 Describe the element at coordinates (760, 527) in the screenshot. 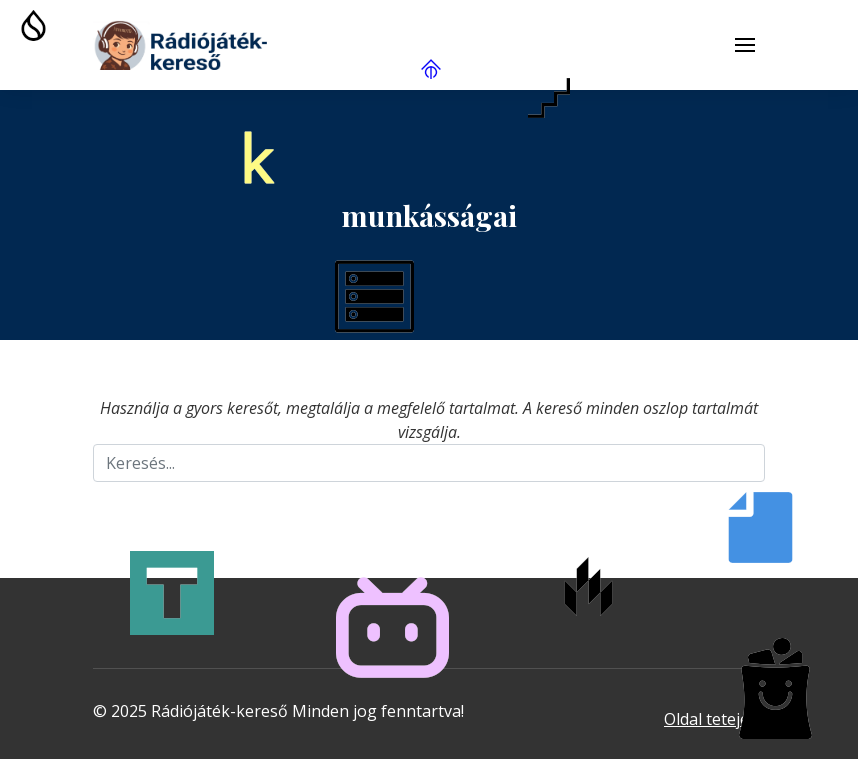

I see `view or open a document` at that location.